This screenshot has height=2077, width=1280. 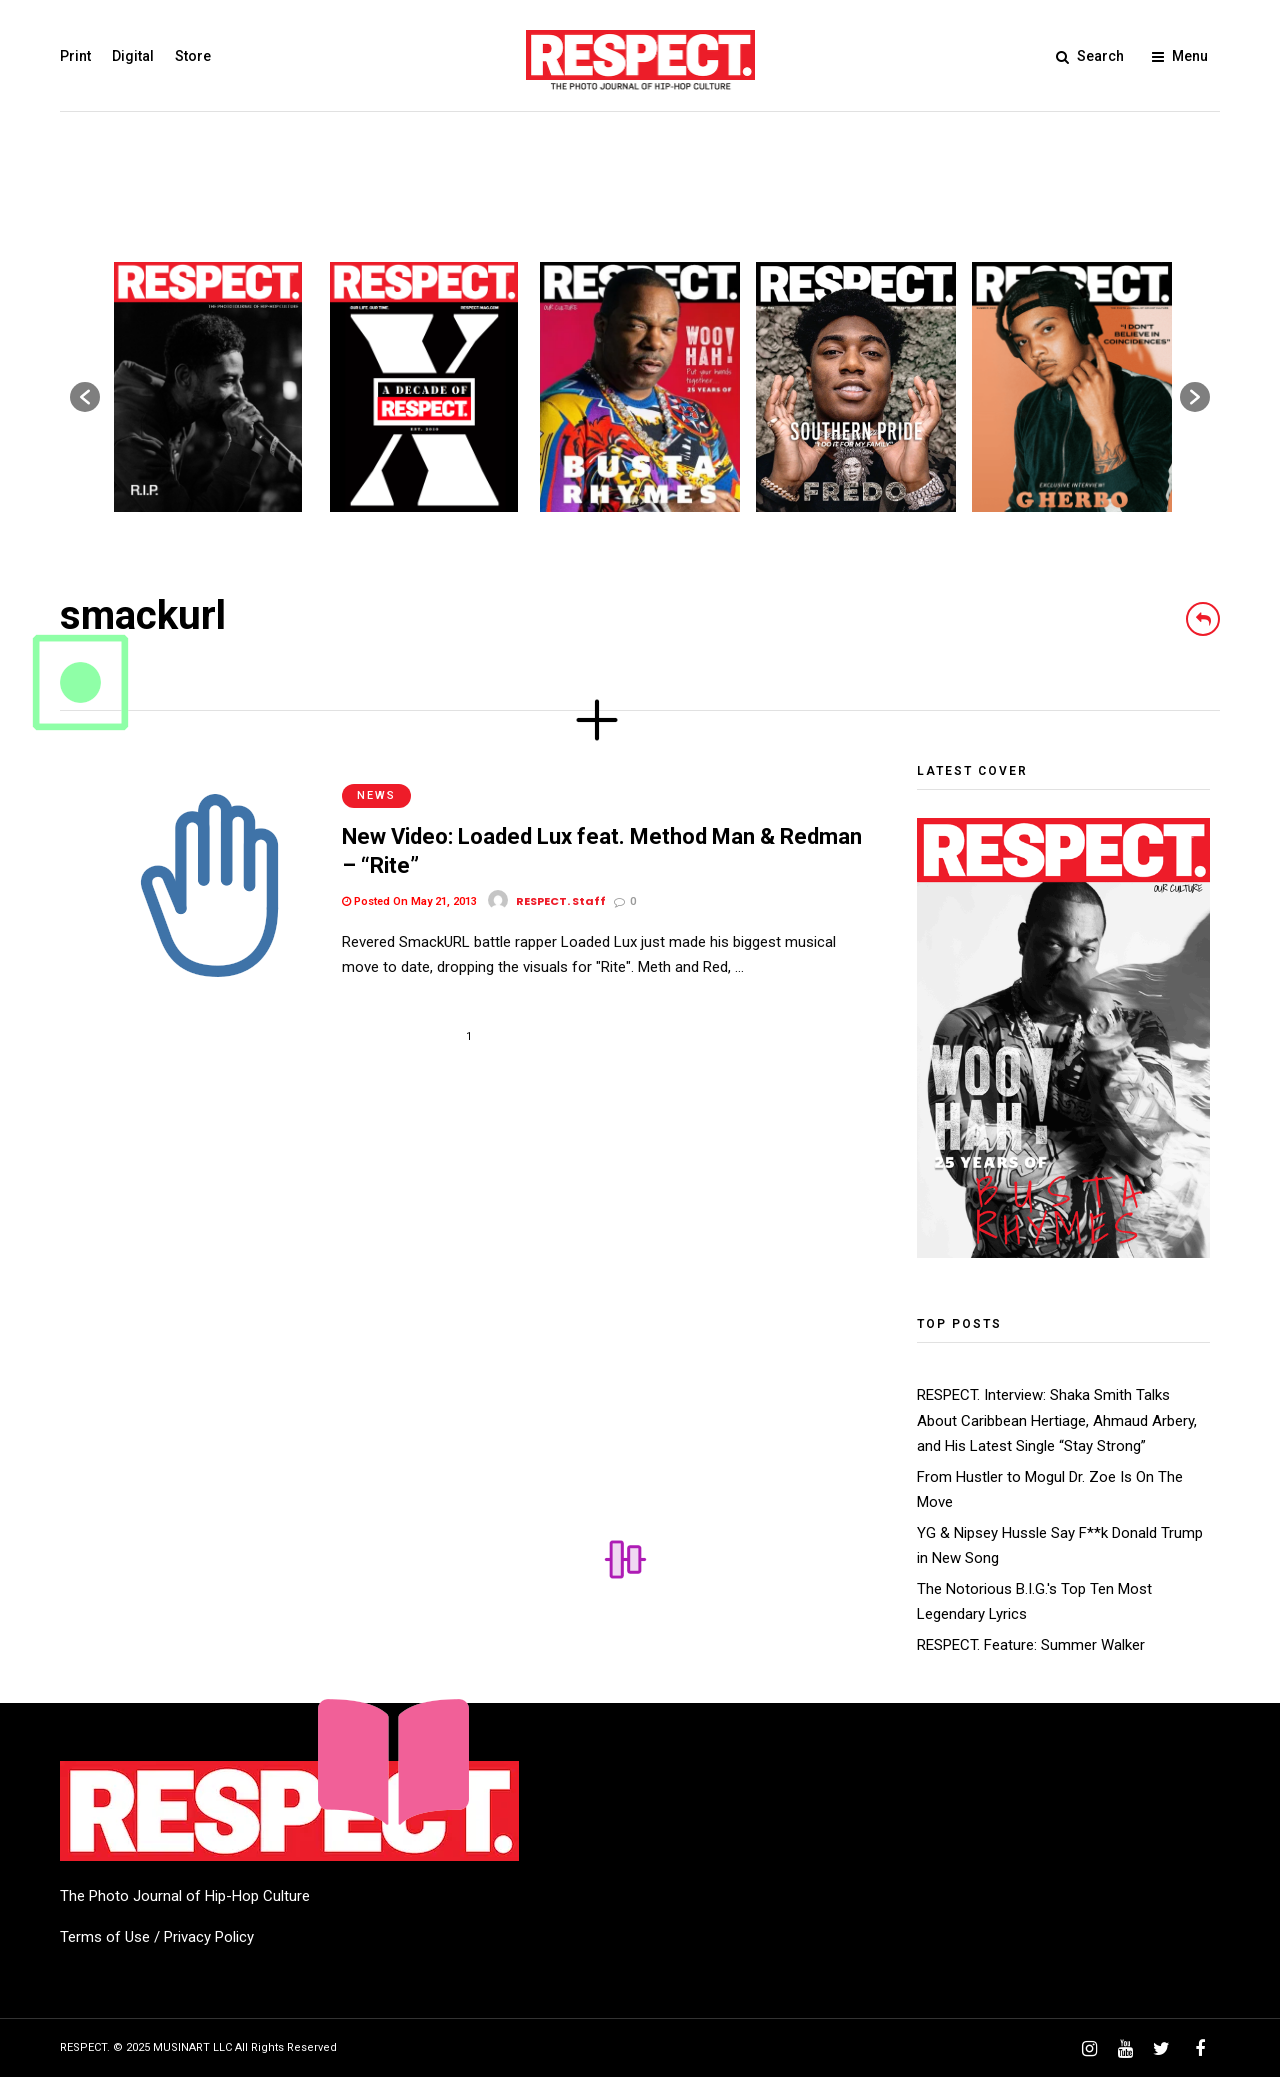 What do you see at coordinates (80, 682) in the screenshot?
I see `indicates a file has been modified` at bounding box center [80, 682].